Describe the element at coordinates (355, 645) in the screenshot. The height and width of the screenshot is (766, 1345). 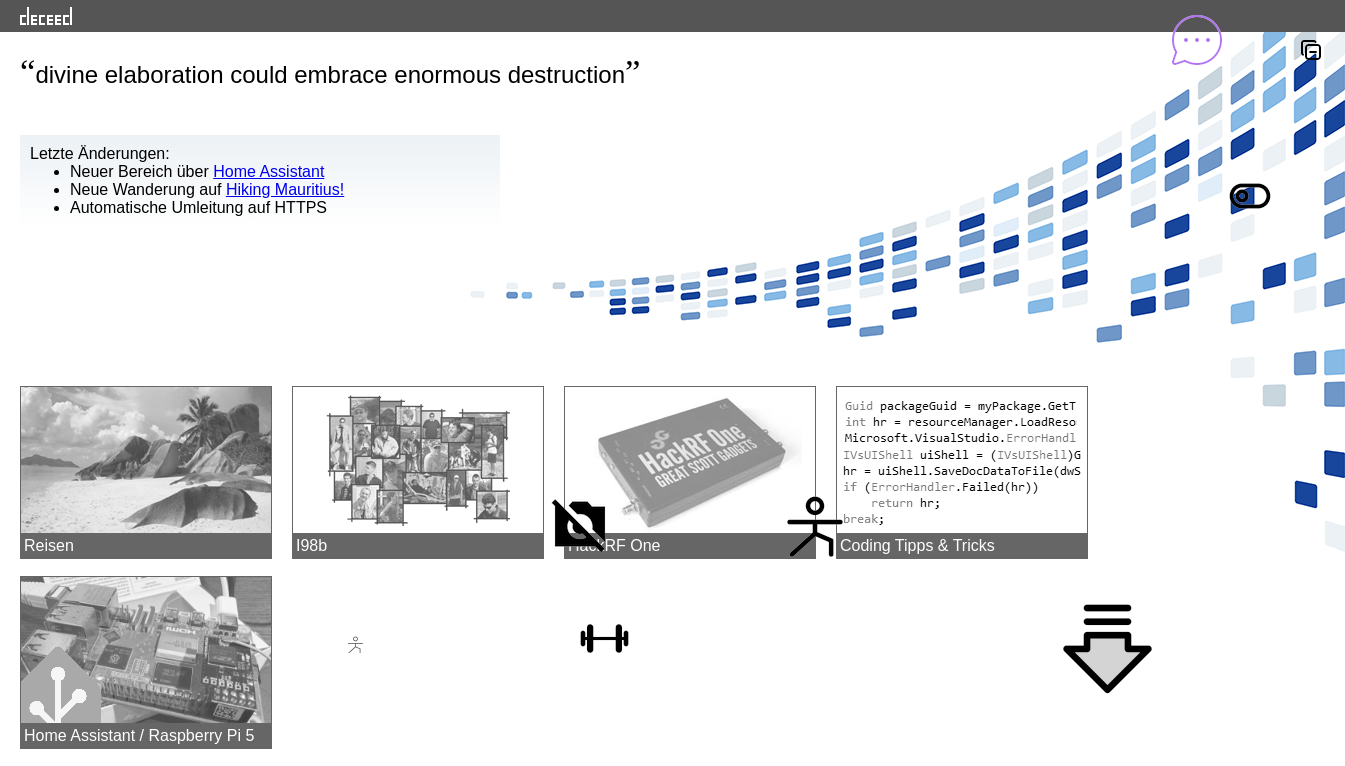
I see `access tai chi or meditation exercises` at that location.